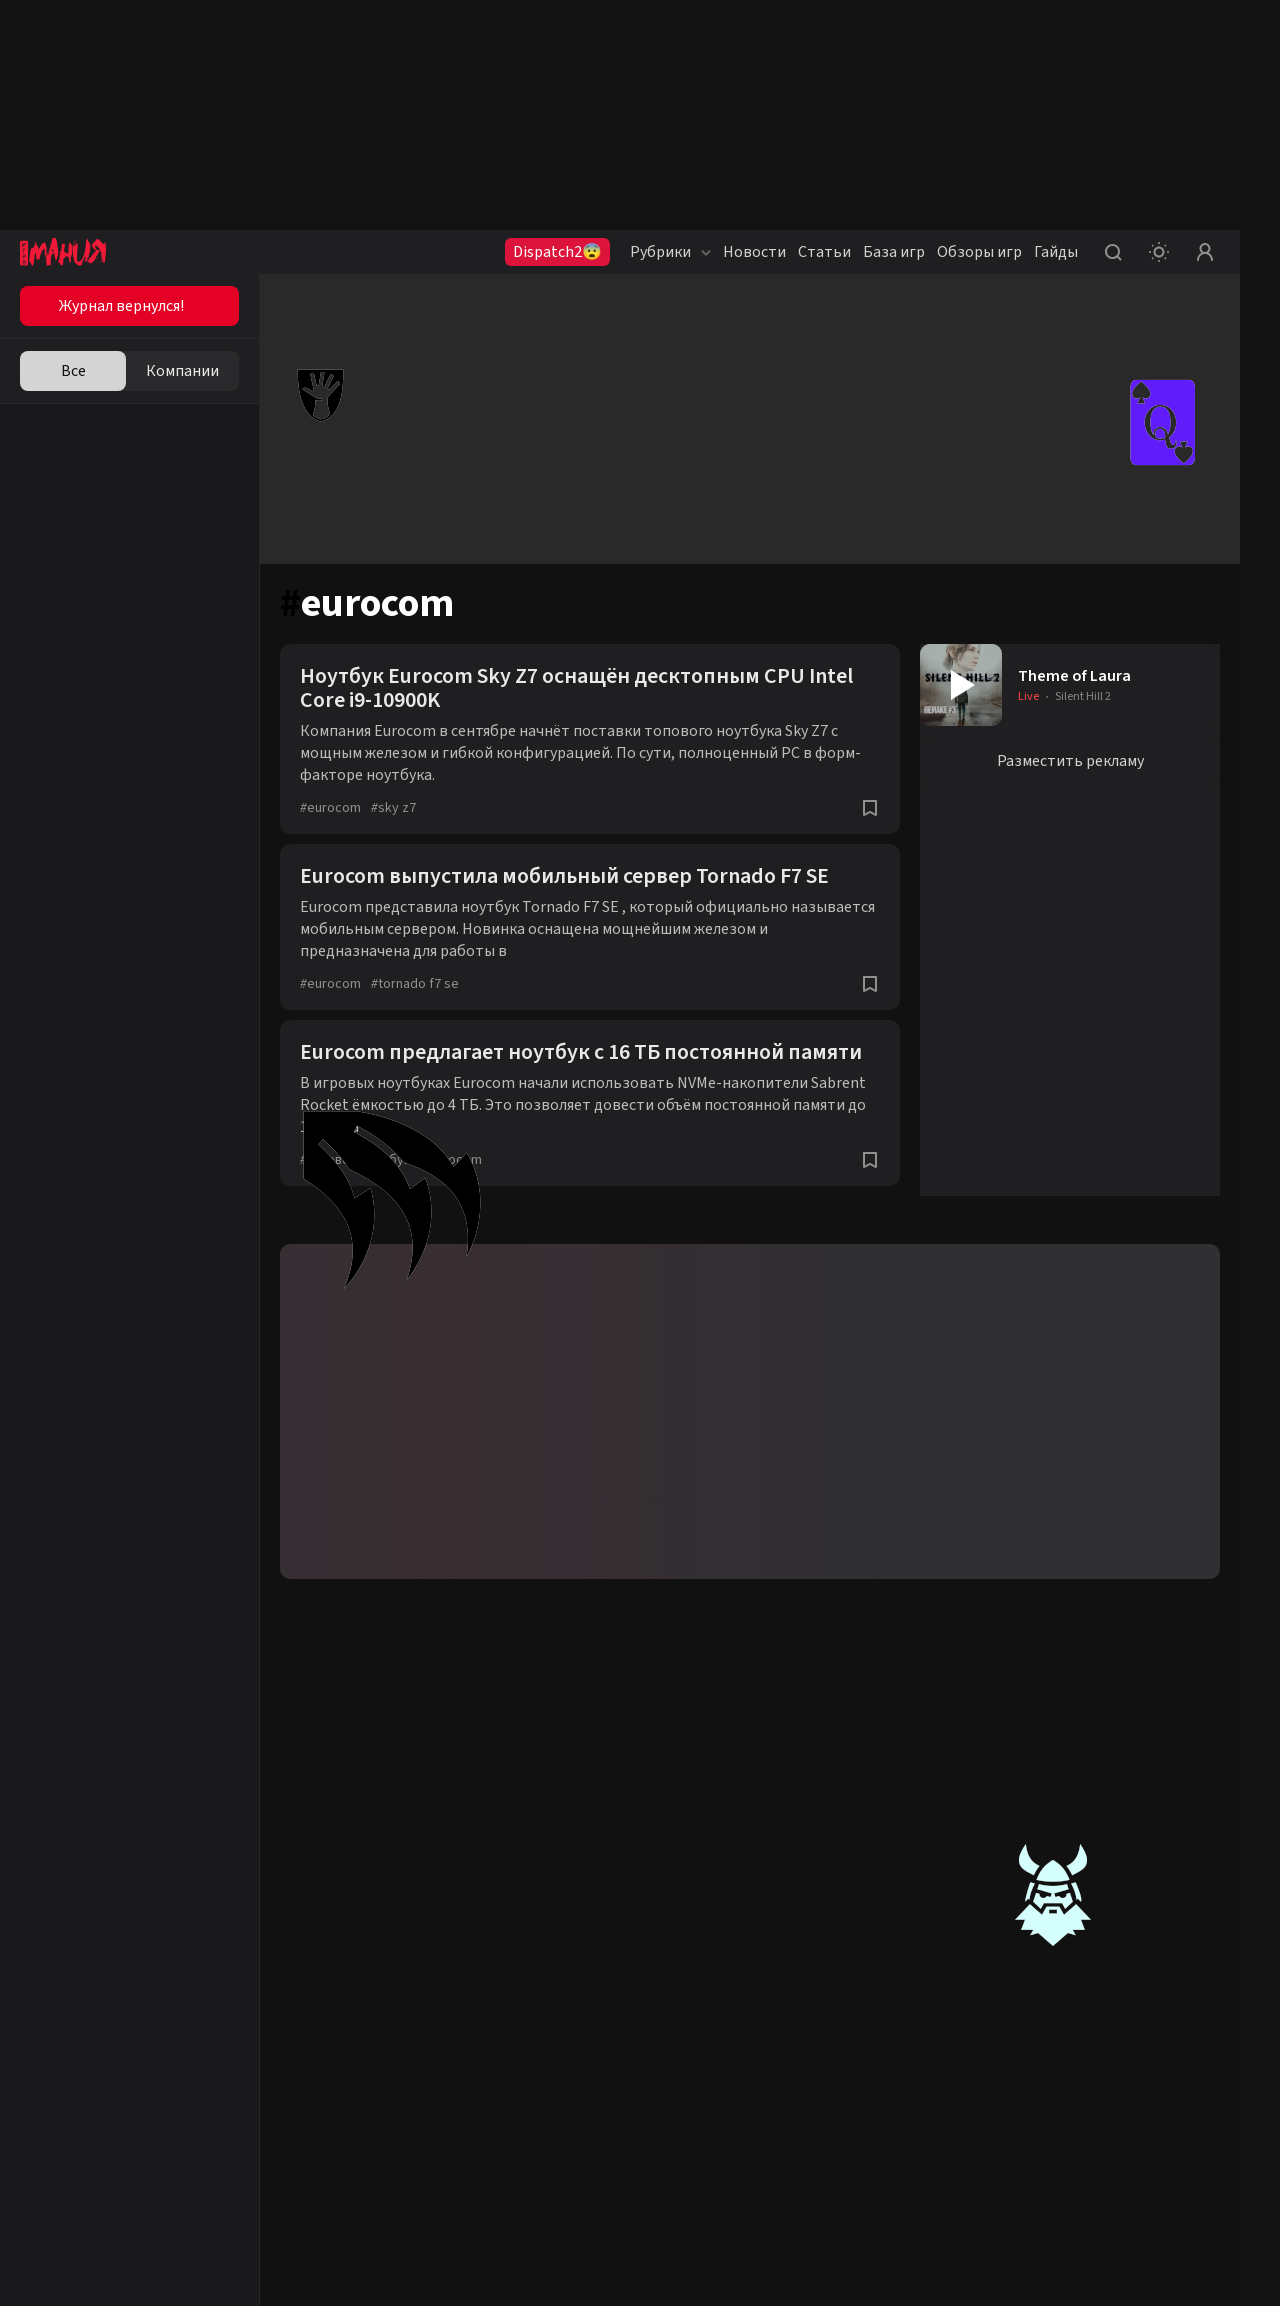  What do you see at coordinates (1162, 422) in the screenshot?
I see `queen of spades playing card` at bounding box center [1162, 422].